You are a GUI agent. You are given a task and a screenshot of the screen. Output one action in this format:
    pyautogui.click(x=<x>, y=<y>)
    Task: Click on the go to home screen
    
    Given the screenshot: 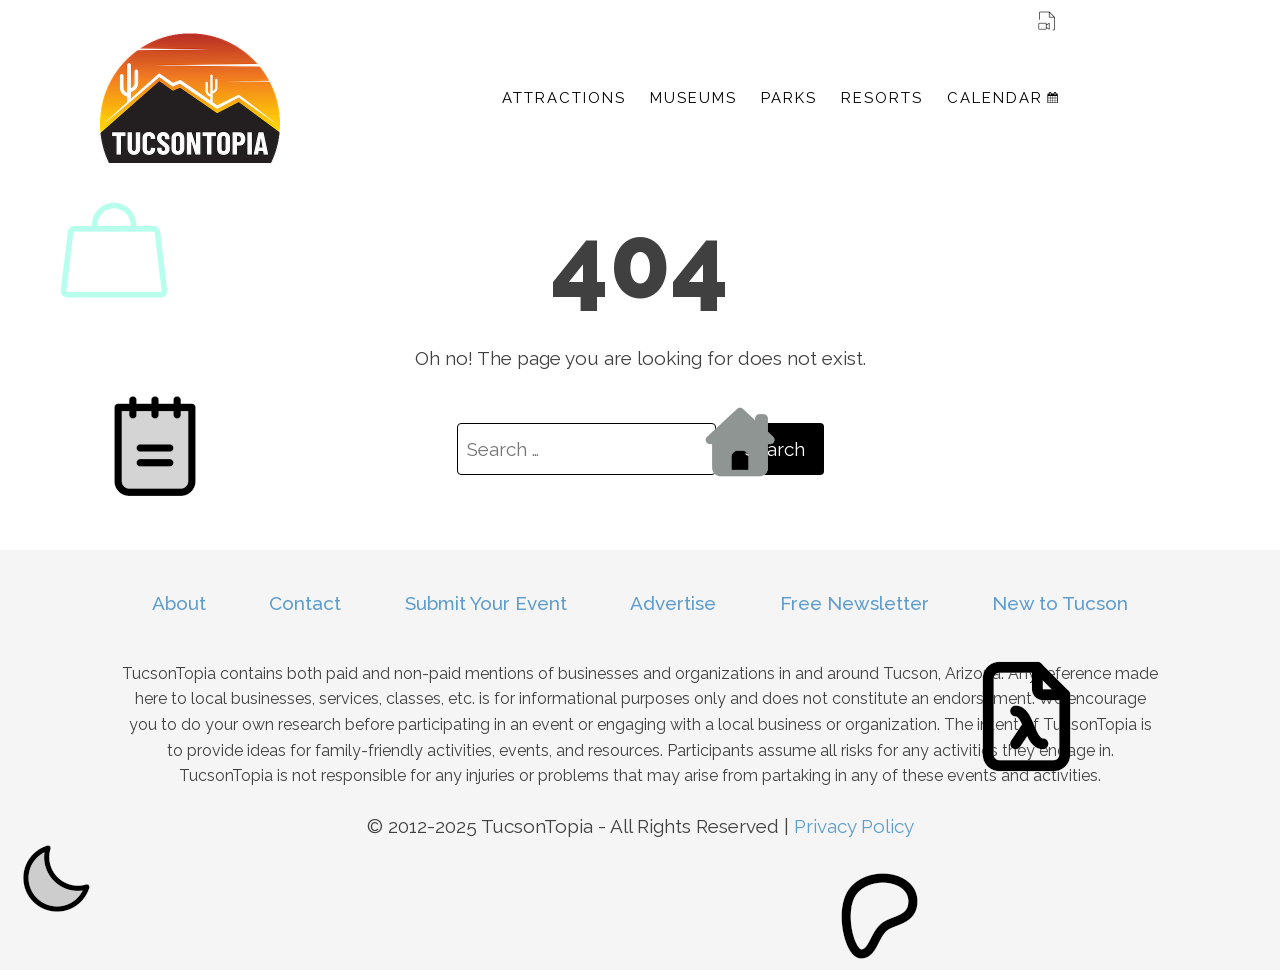 What is the action you would take?
    pyautogui.click(x=740, y=442)
    